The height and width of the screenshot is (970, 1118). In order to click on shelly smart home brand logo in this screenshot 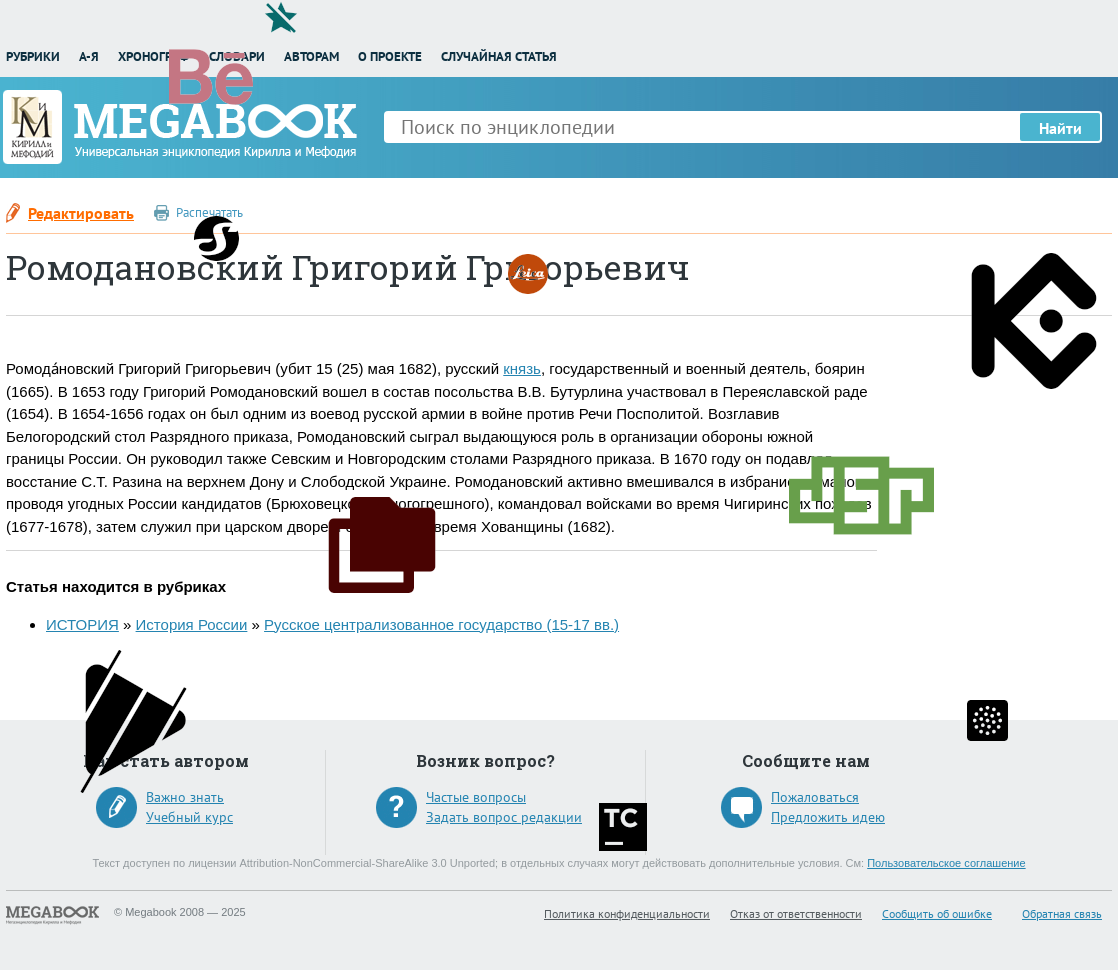, I will do `click(216, 238)`.